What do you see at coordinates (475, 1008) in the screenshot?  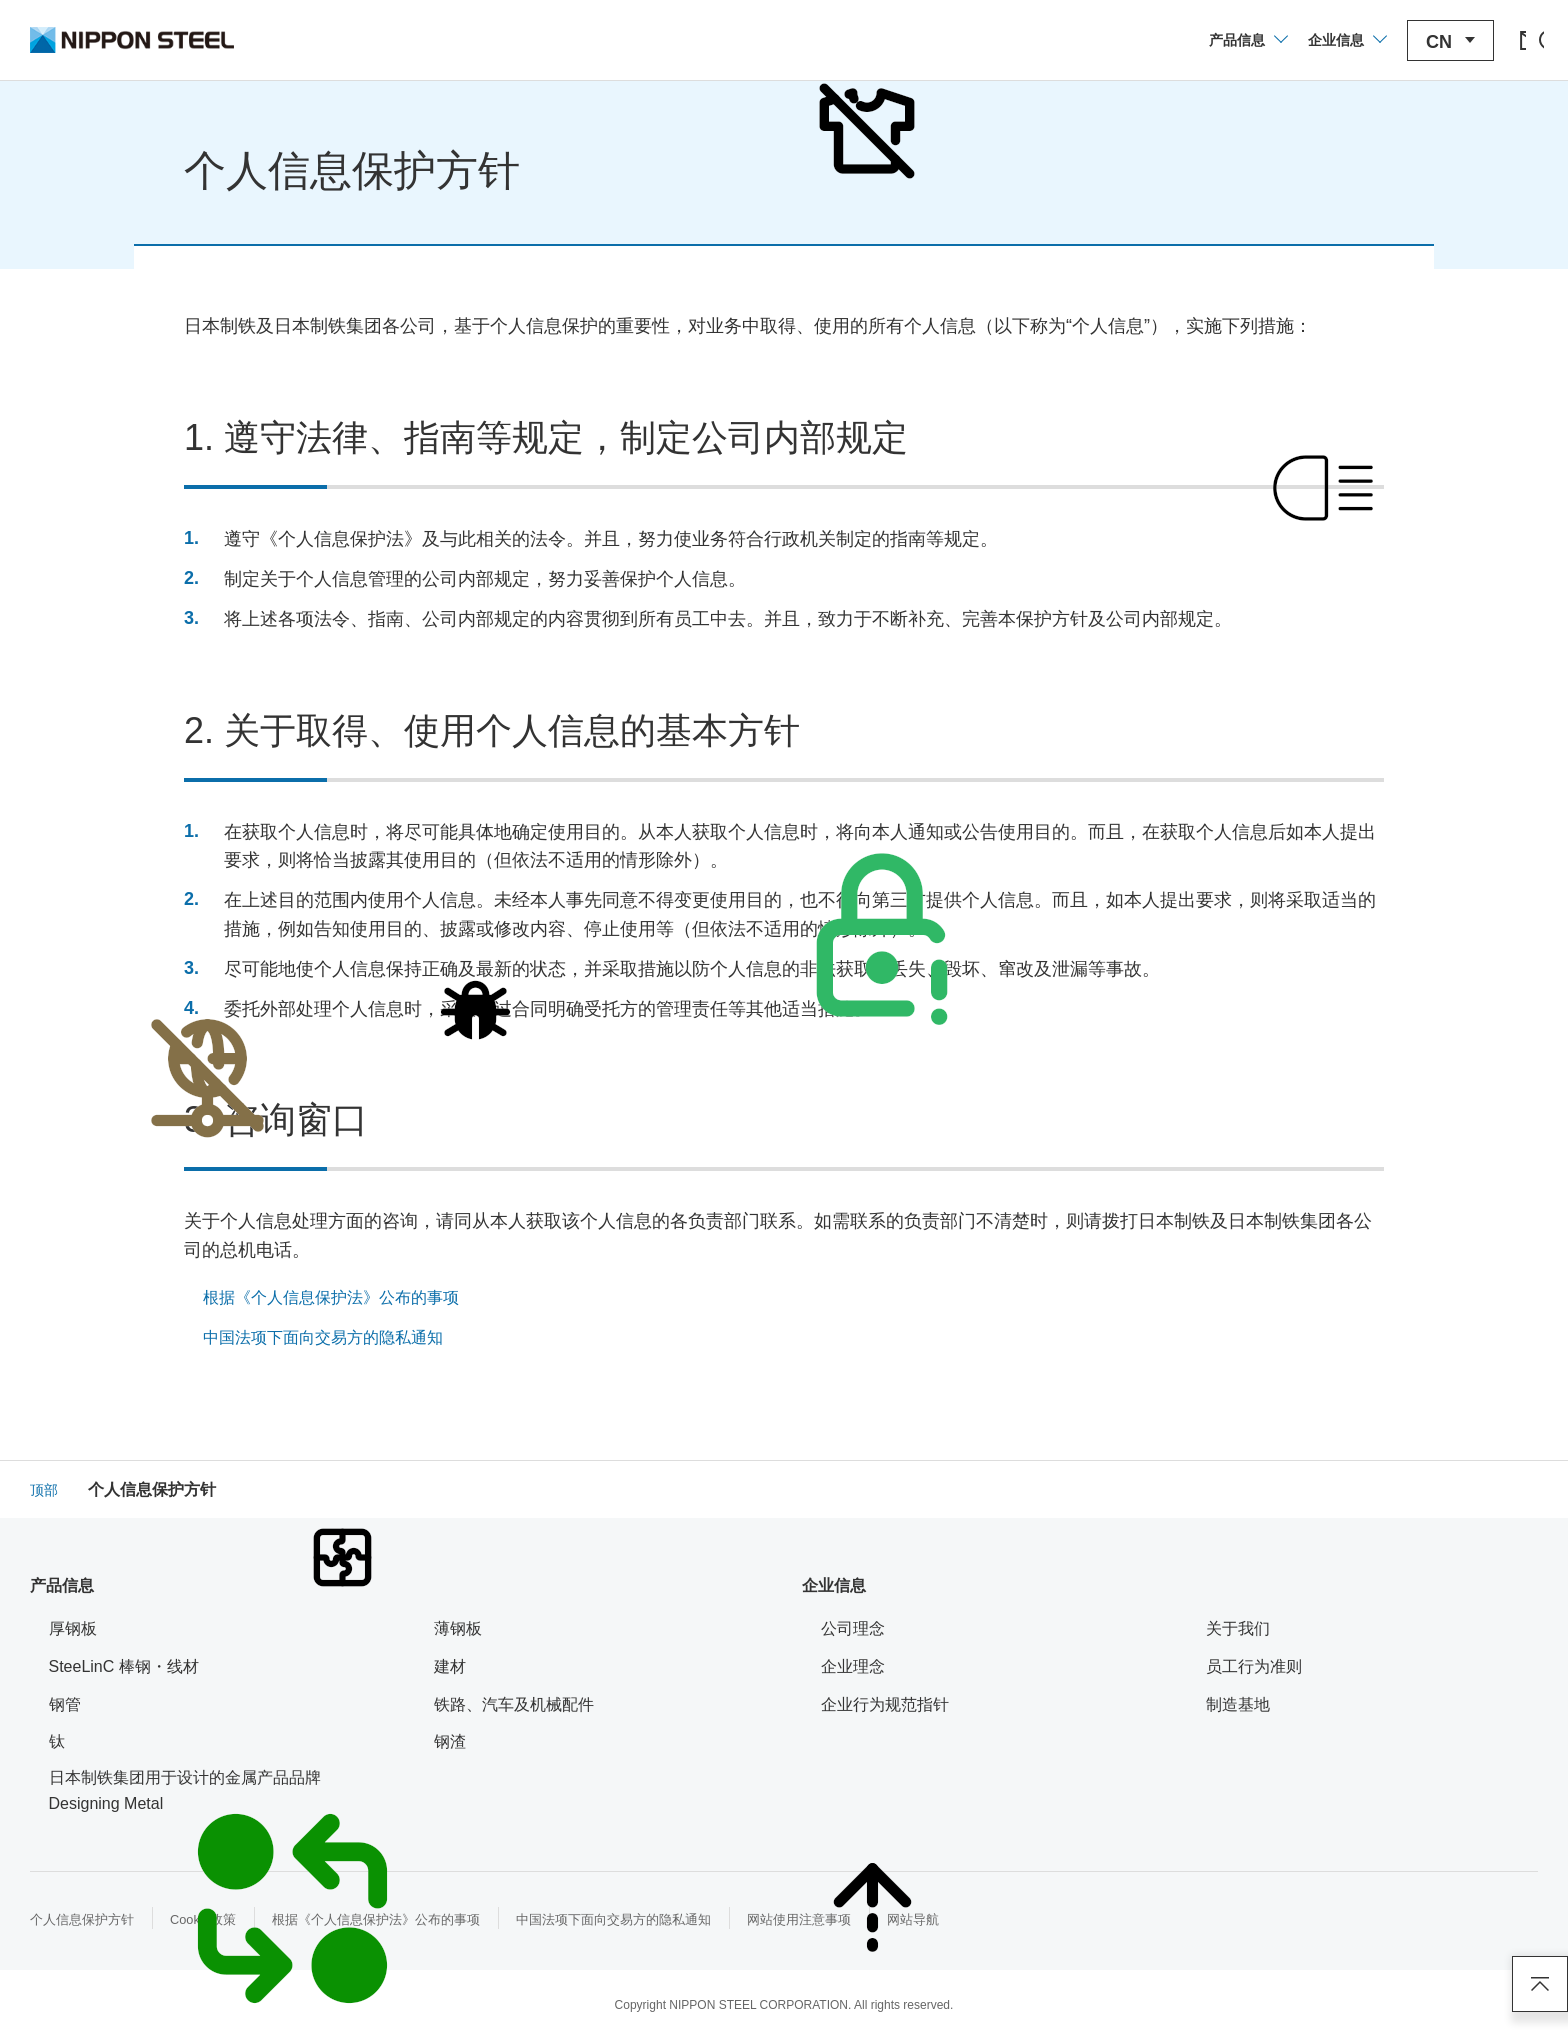 I see `report a bug or issue` at bounding box center [475, 1008].